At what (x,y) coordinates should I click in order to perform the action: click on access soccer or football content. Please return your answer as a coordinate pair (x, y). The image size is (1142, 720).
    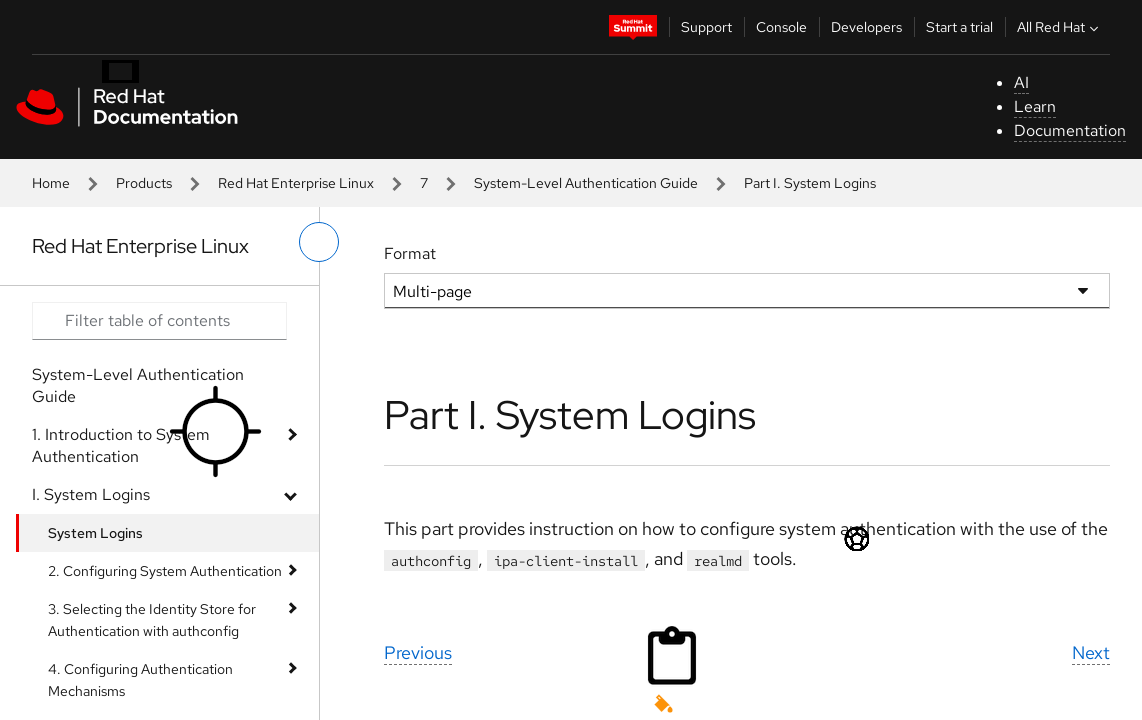
    Looking at the image, I should click on (857, 539).